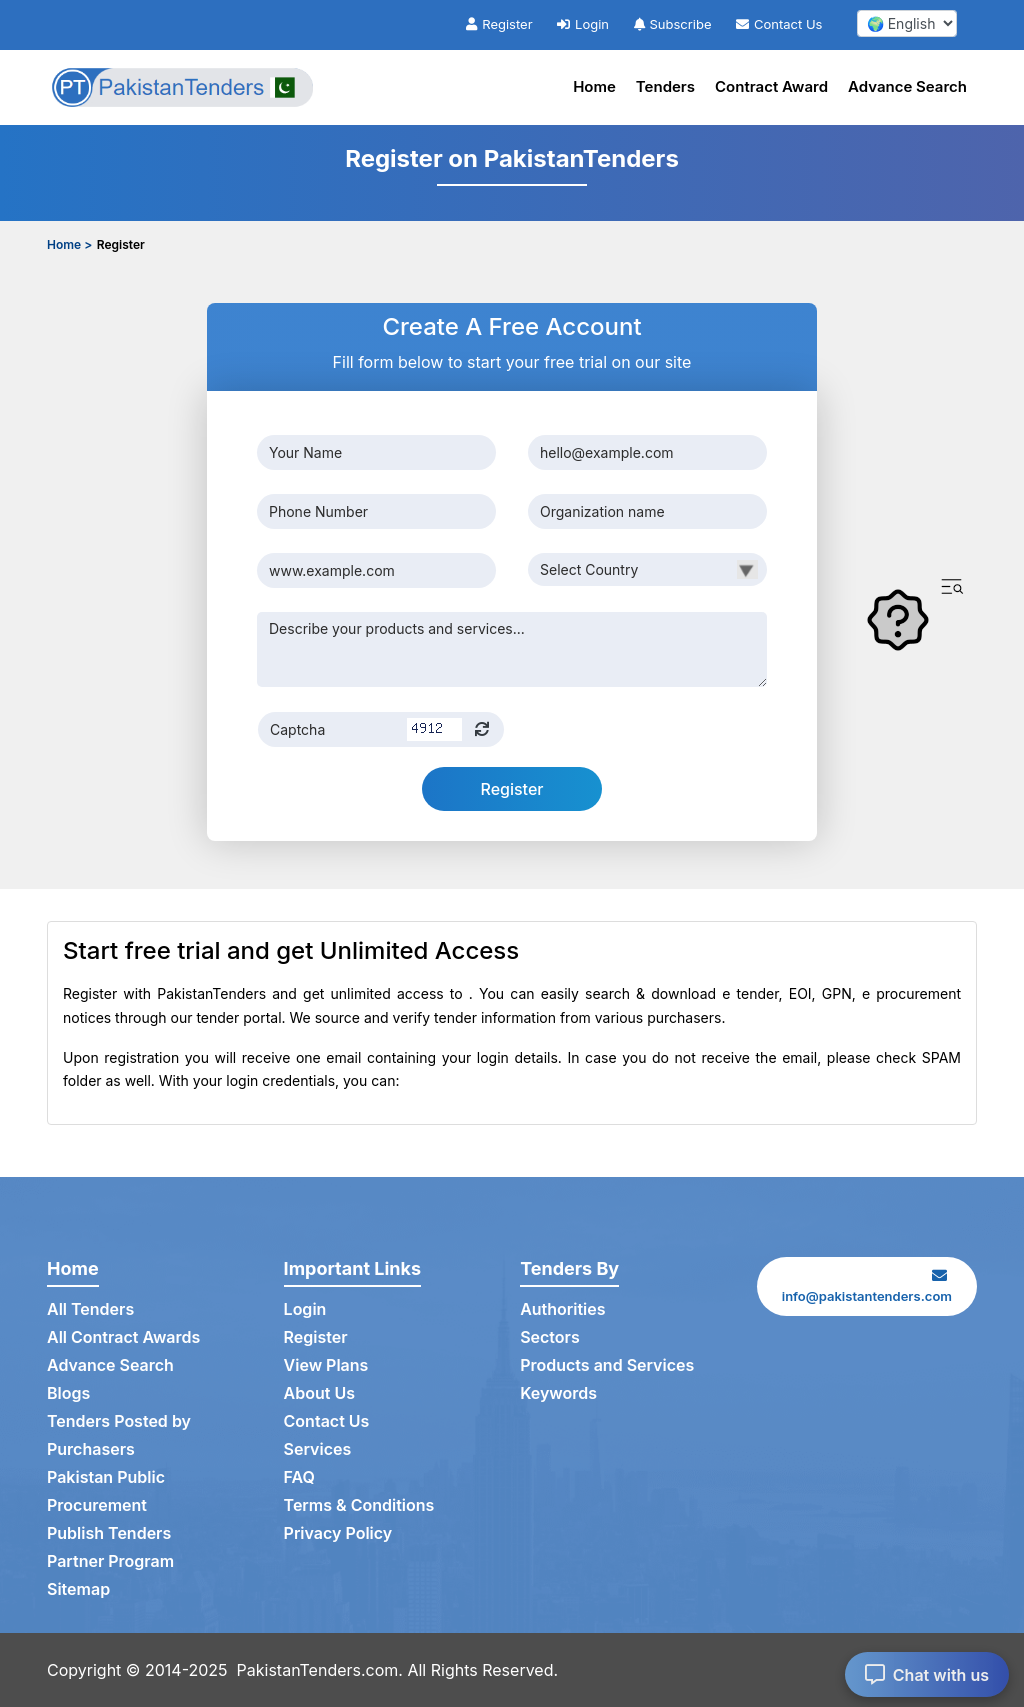 The height and width of the screenshot is (1707, 1024). Describe the element at coordinates (898, 620) in the screenshot. I see `access frequently asked questions or help center` at that location.